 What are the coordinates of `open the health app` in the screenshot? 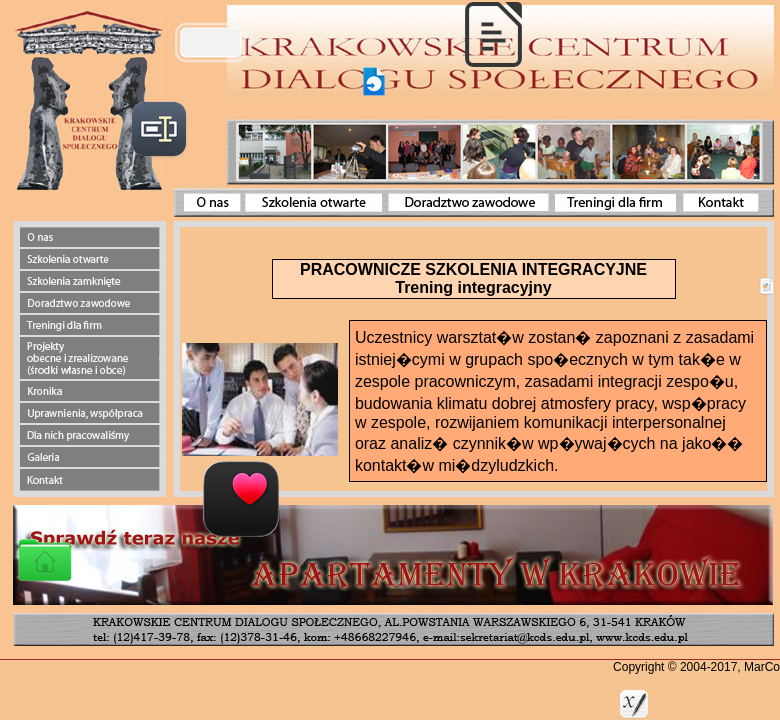 It's located at (241, 499).